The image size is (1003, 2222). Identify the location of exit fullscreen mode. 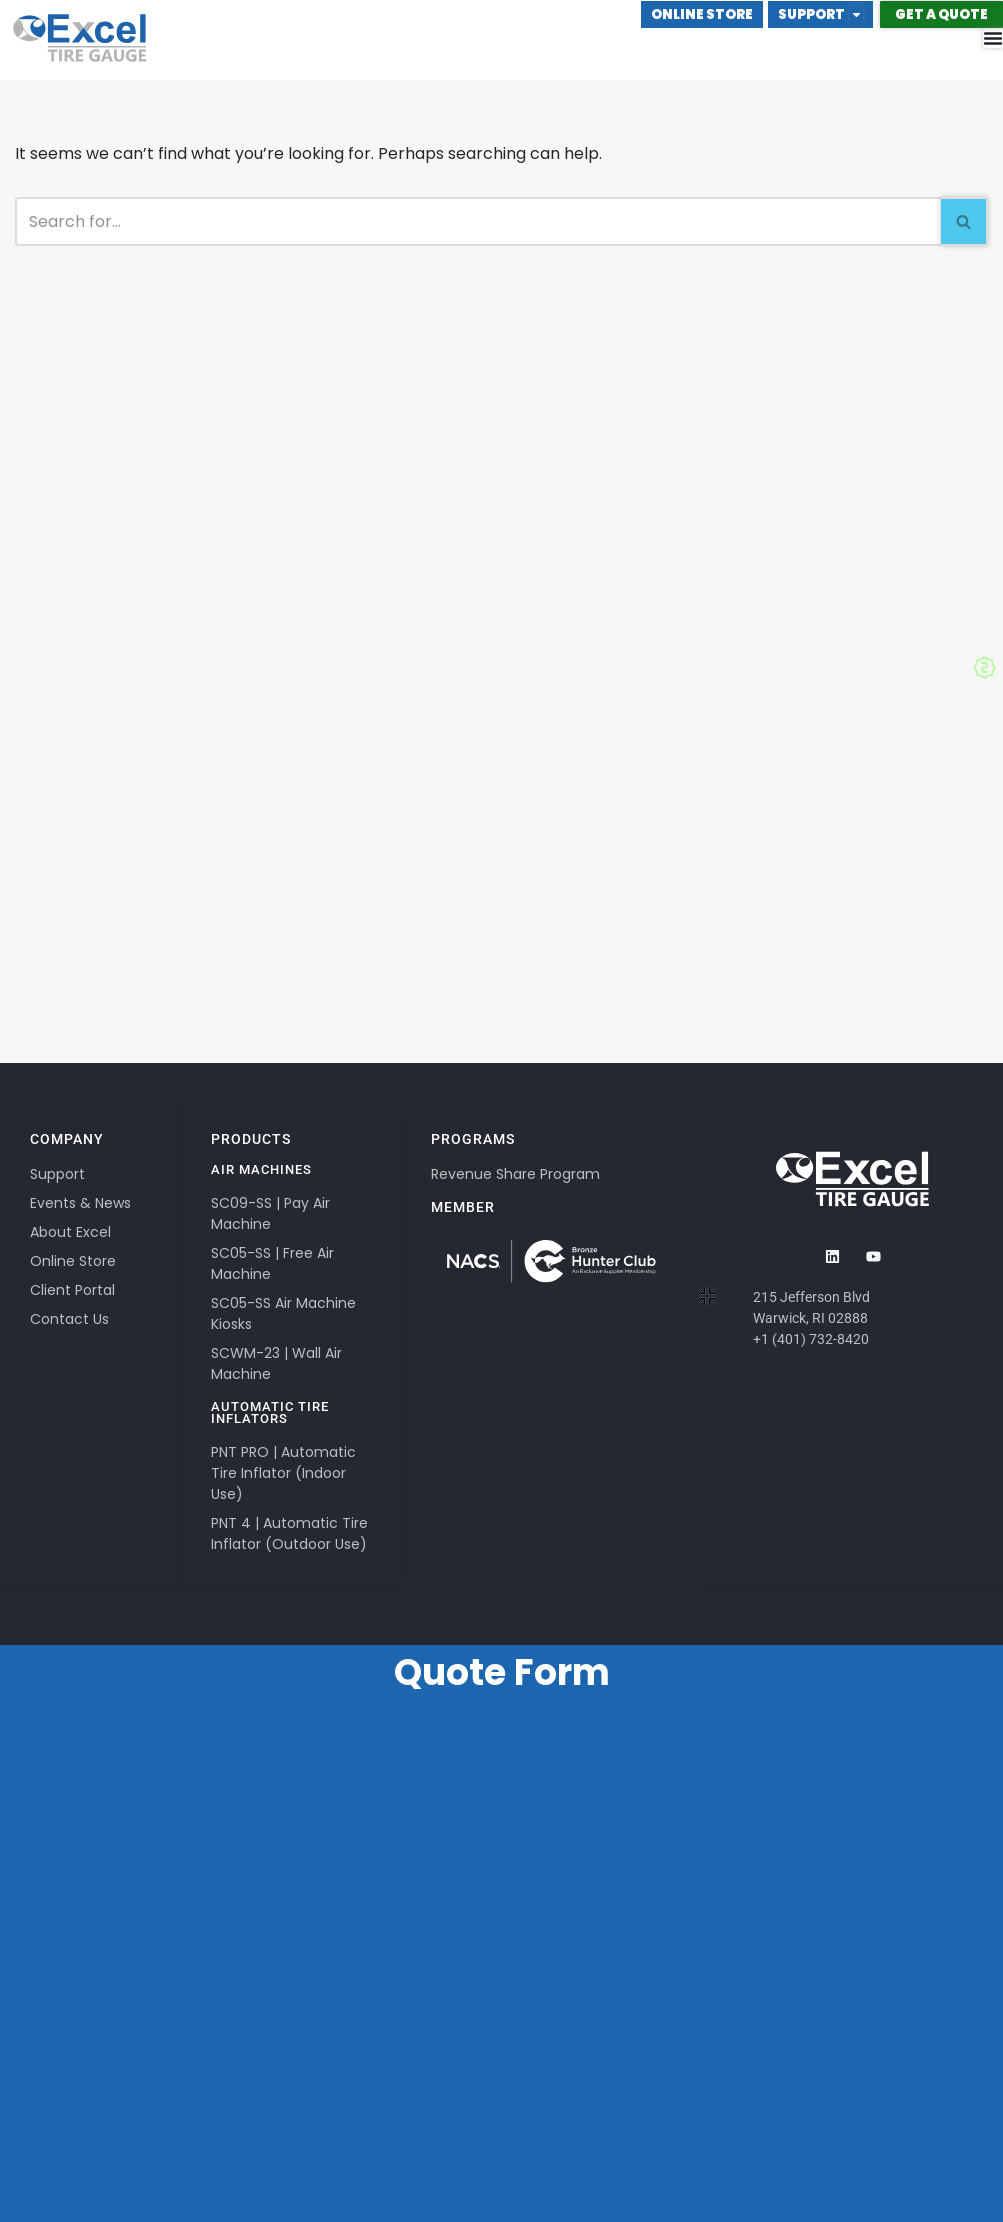
(707, 1296).